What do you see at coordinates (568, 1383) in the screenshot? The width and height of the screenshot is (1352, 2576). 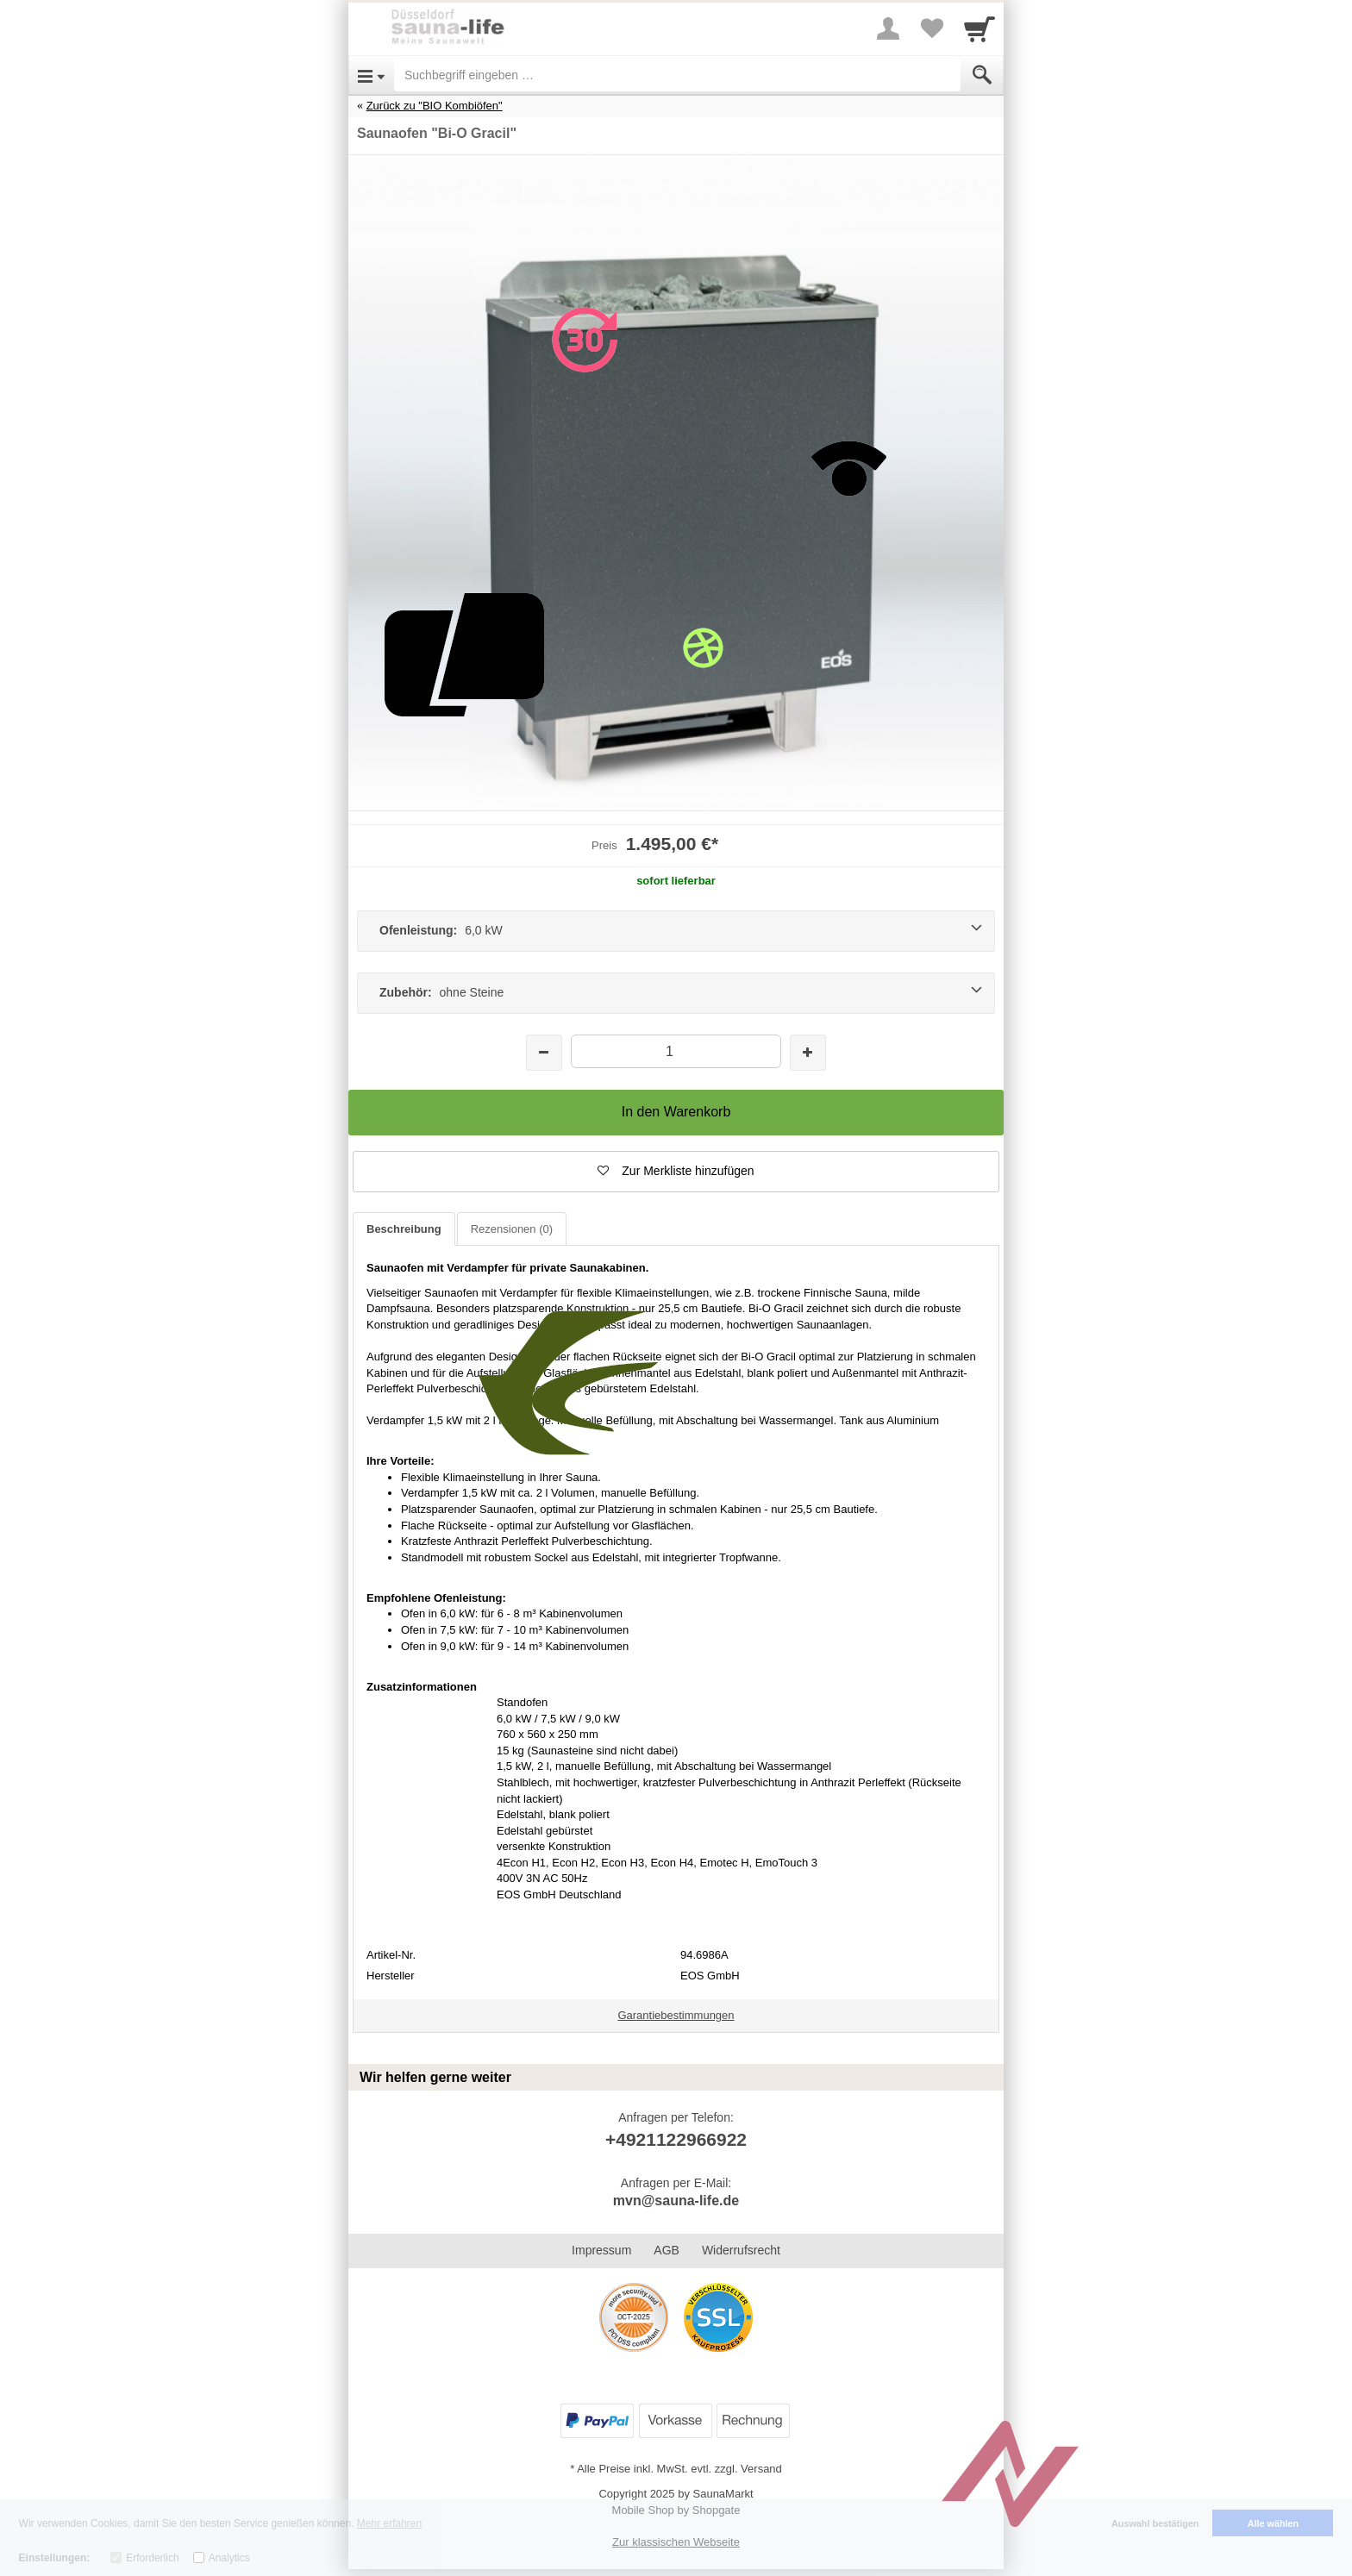 I see `china eastern airlines logo` at bounding box center [568, 1383].